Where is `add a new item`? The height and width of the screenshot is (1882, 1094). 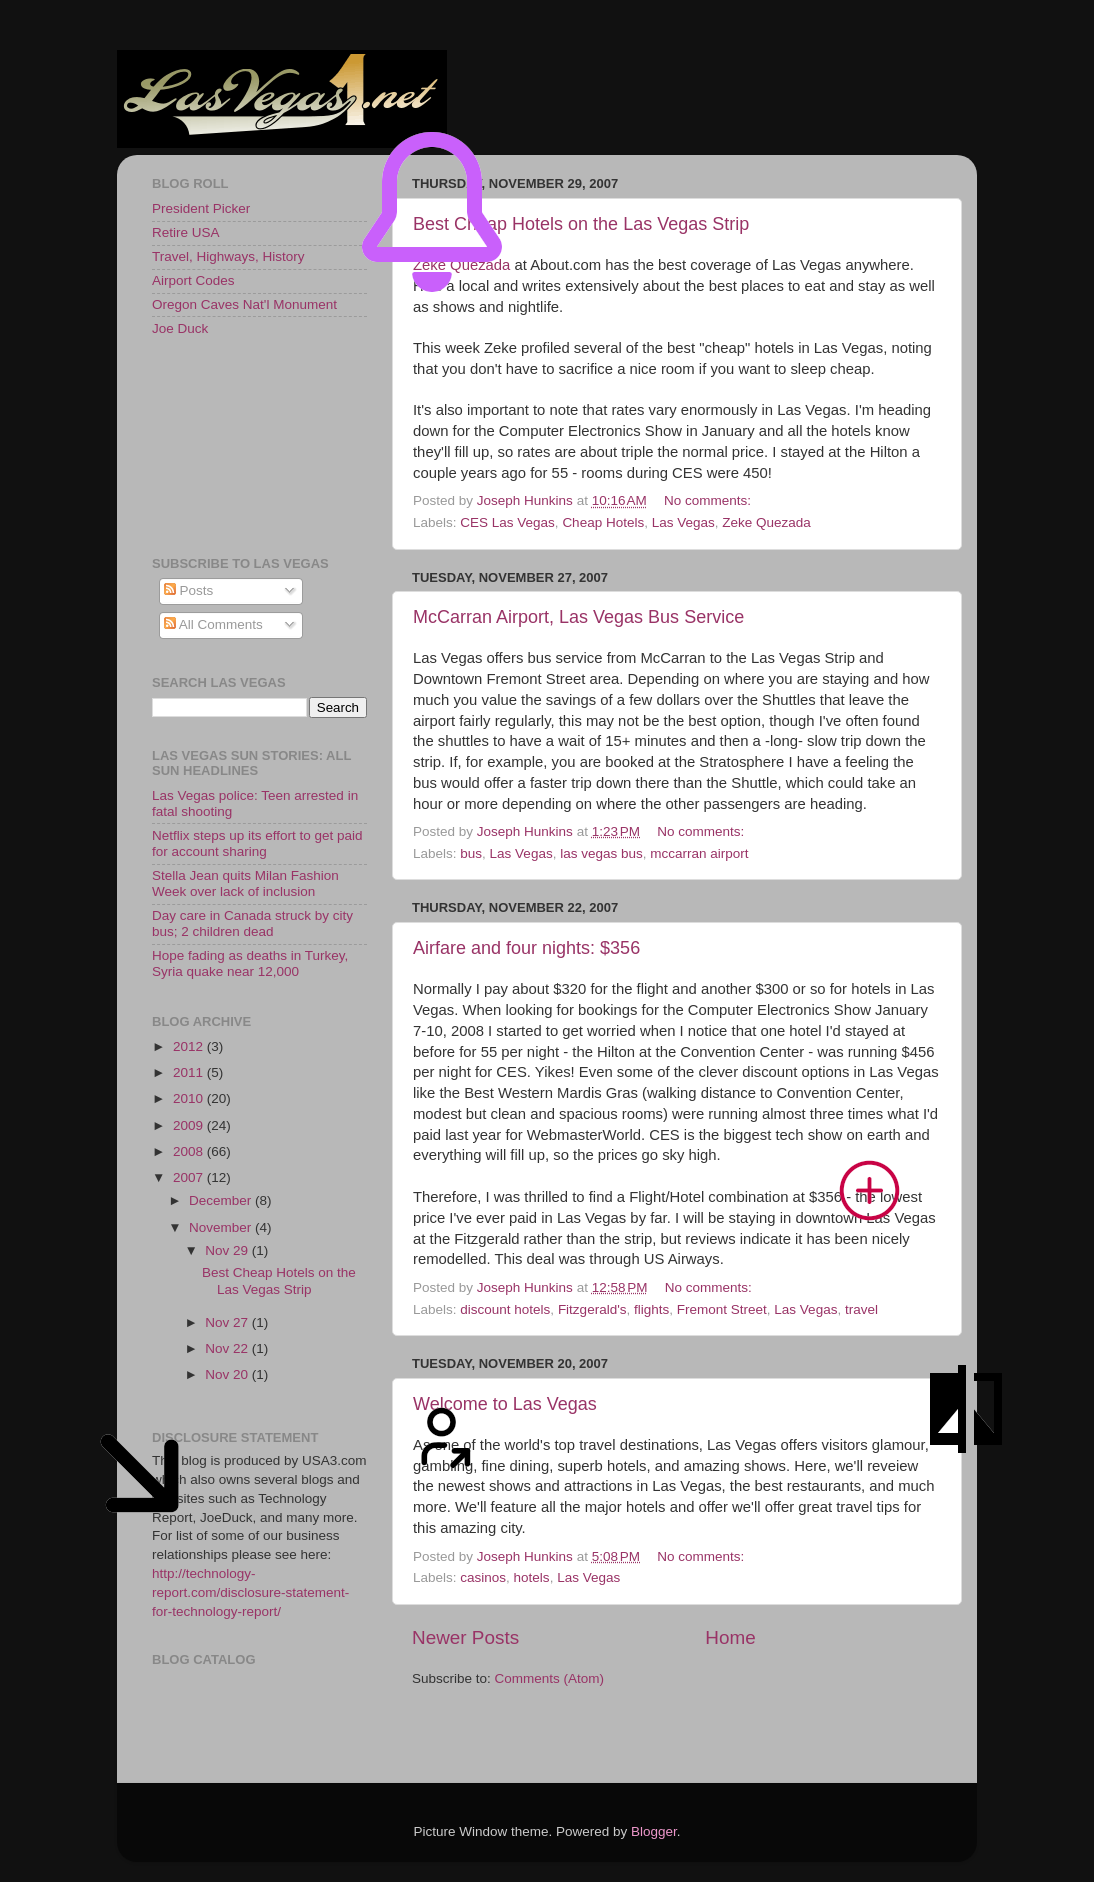 add a new item is located at coordinates (869, 1190).